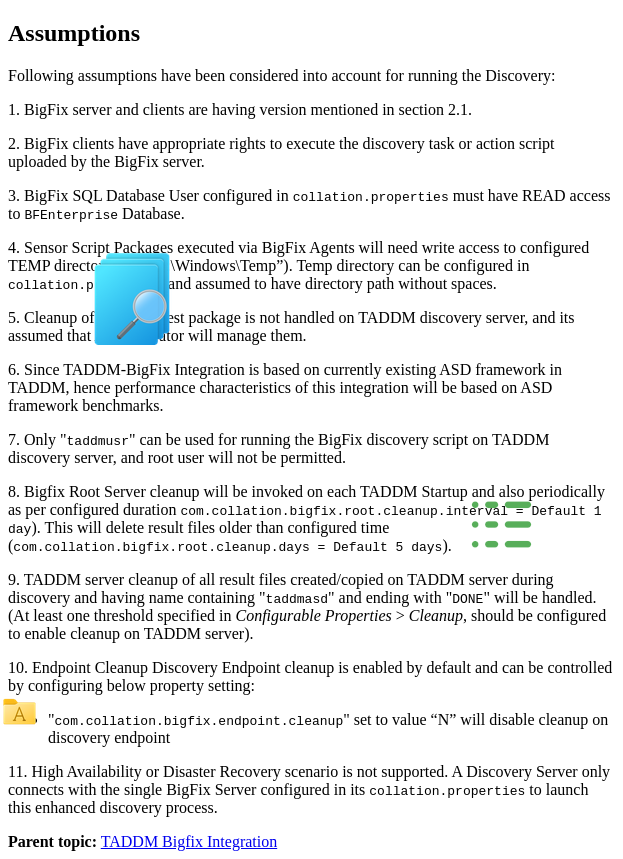 This screenshot has width=623, height=859. Describe the element at coordinates (132, 299) in the screenshot. I see `search files or documents` at that location.